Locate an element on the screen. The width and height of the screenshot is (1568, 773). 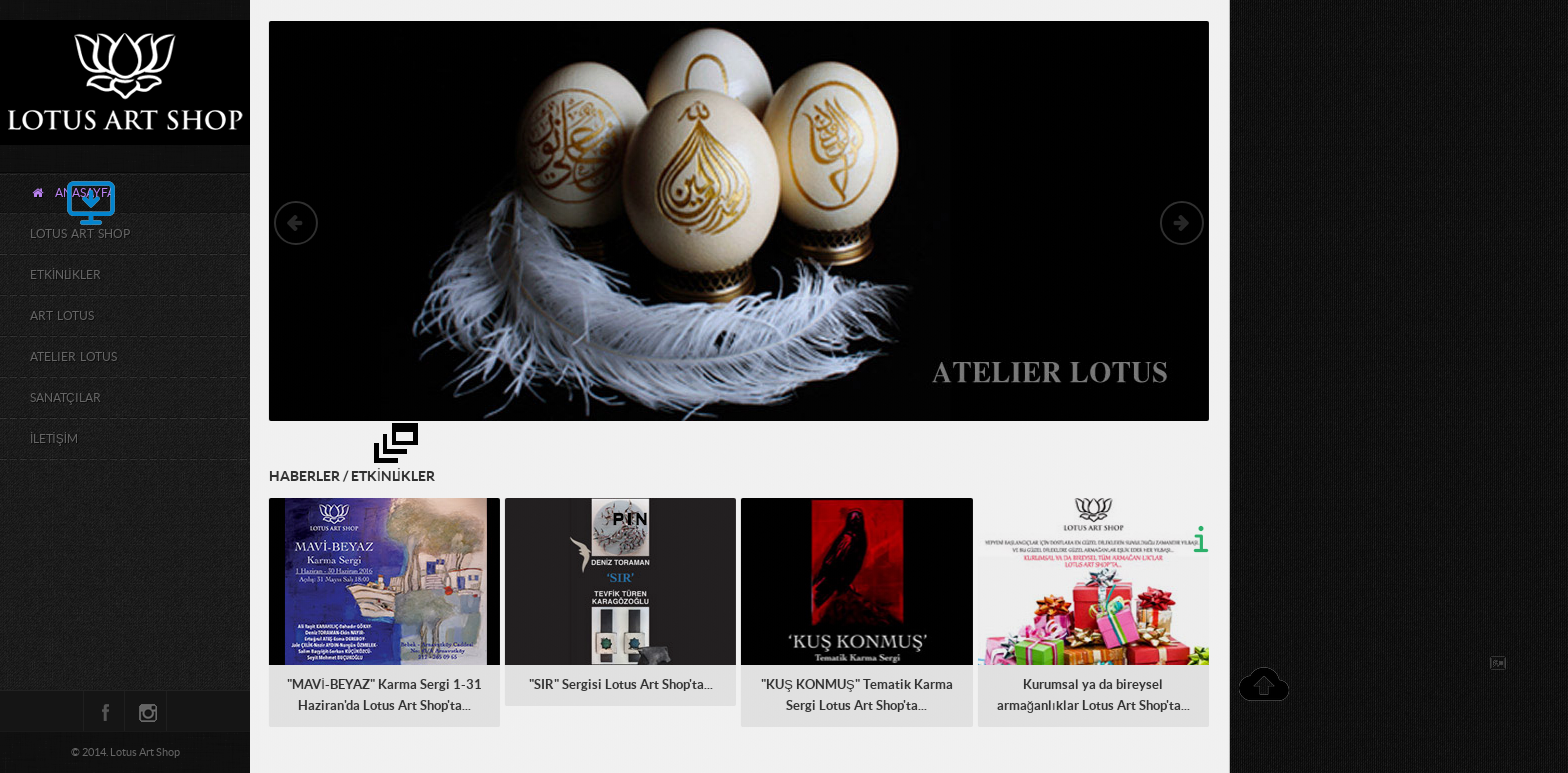
view more information or details is located at coordinates (1201, 539).